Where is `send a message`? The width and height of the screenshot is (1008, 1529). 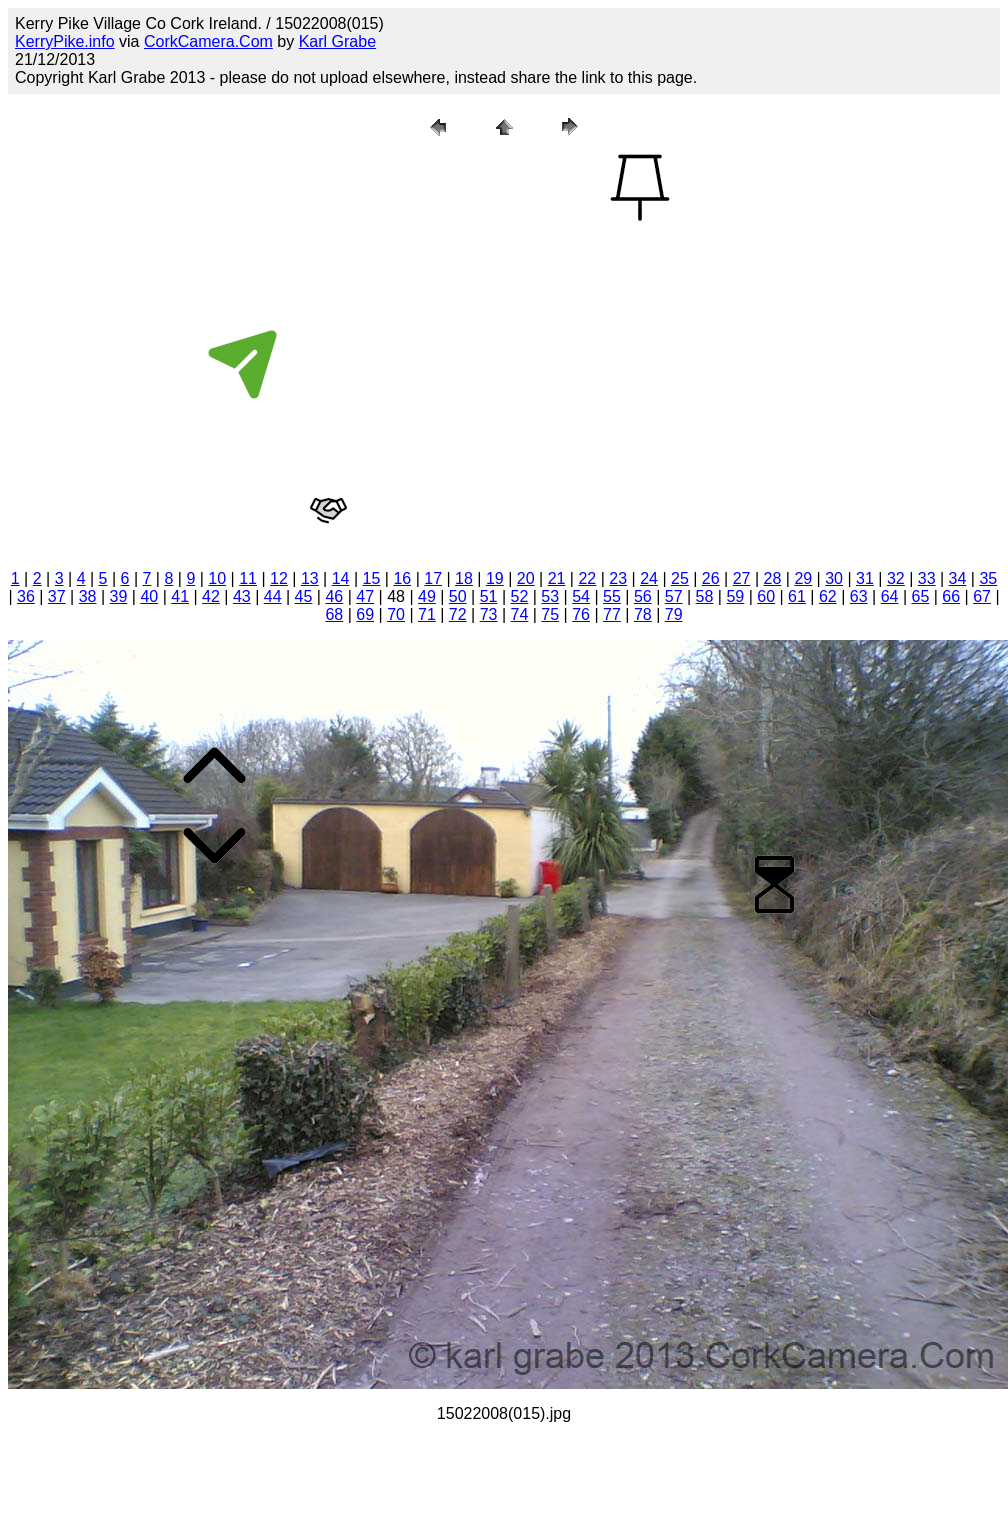
send a message is located at coordinates (245, 362).